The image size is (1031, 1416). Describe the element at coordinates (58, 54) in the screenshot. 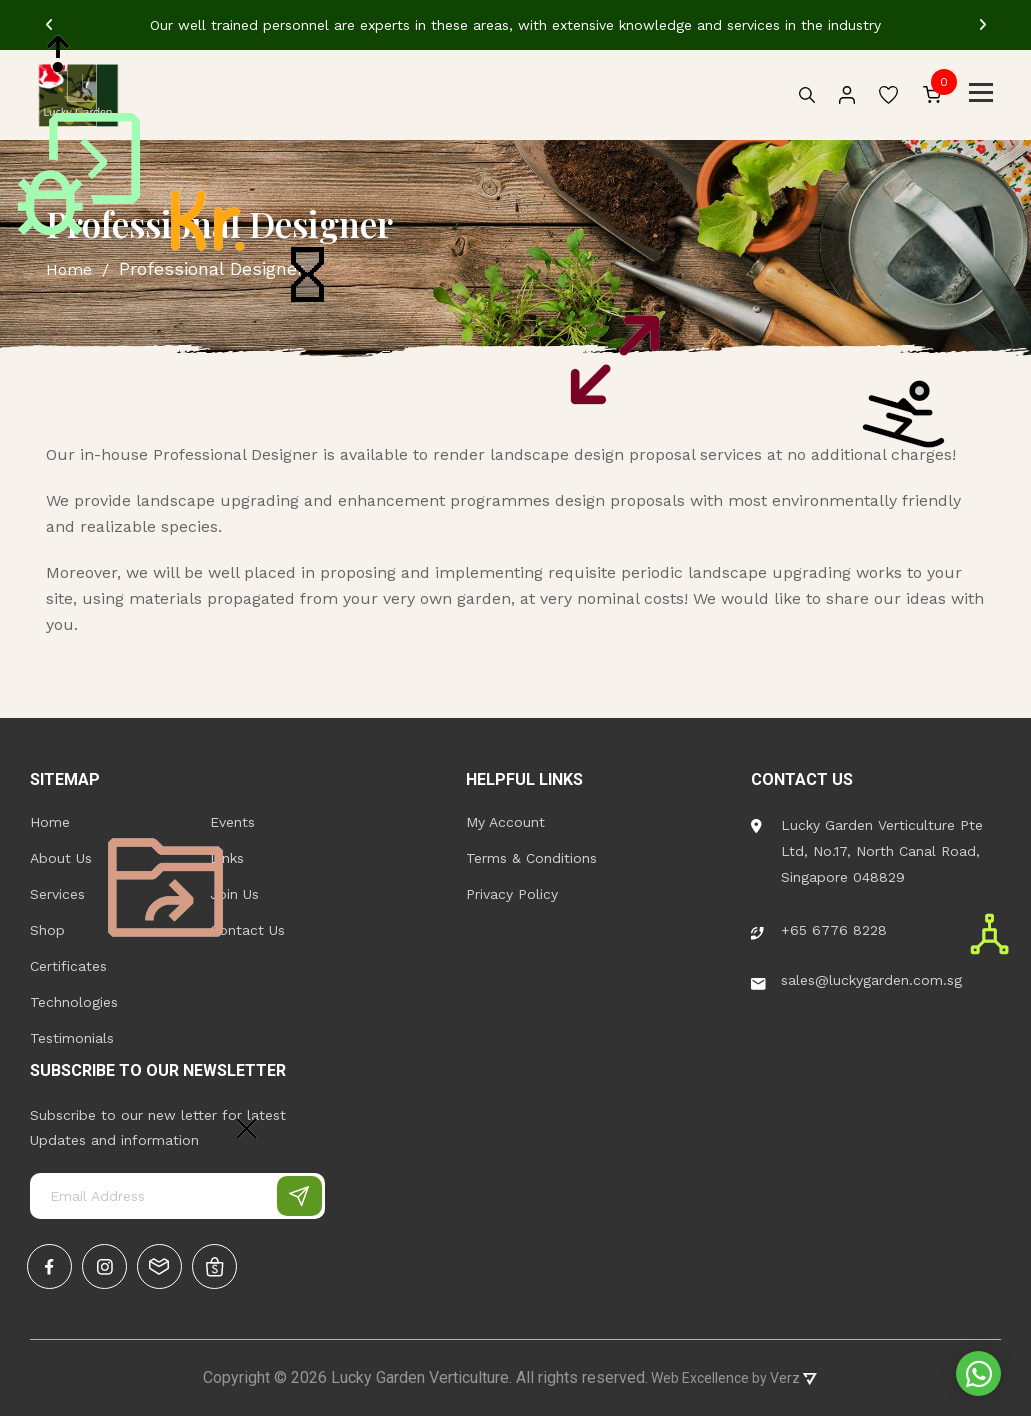

I see `step out of the current function during debugging` at that location.